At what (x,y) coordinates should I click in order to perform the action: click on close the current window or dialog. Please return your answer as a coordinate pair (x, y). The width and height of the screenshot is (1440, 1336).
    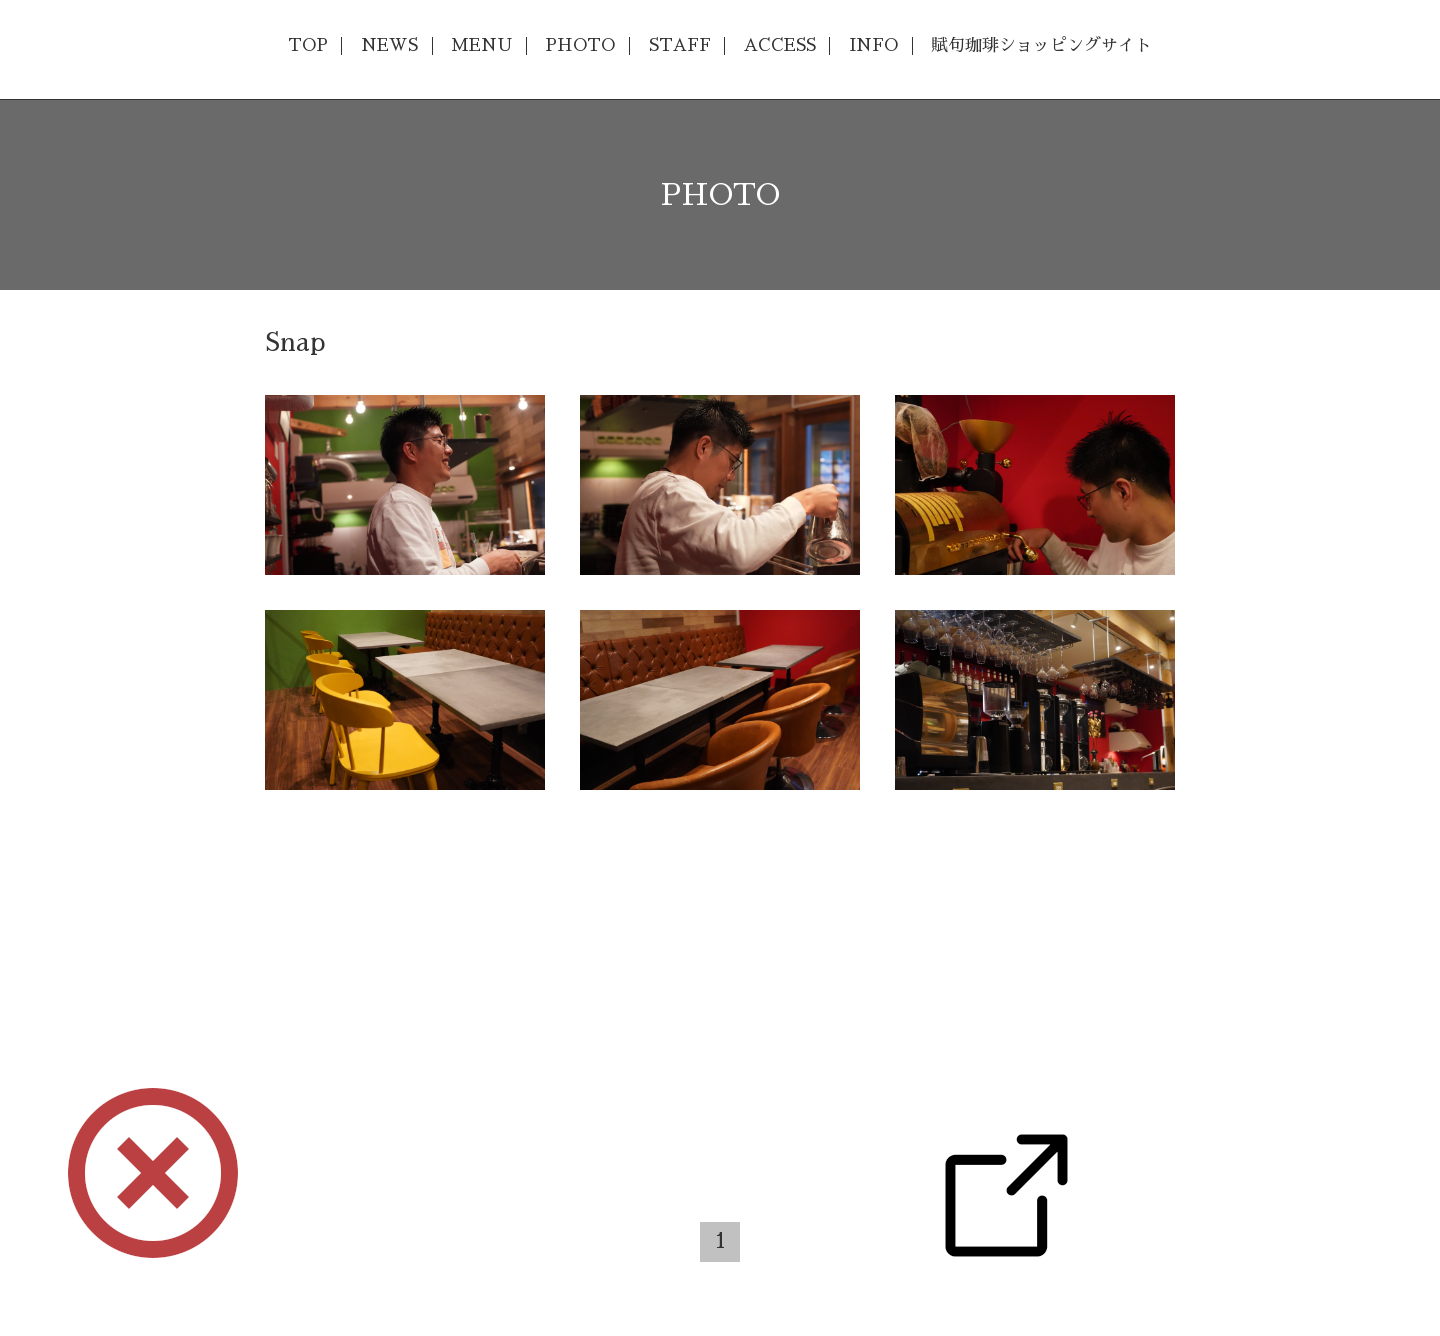
    Looking at the image, I should click on (153, 1173).